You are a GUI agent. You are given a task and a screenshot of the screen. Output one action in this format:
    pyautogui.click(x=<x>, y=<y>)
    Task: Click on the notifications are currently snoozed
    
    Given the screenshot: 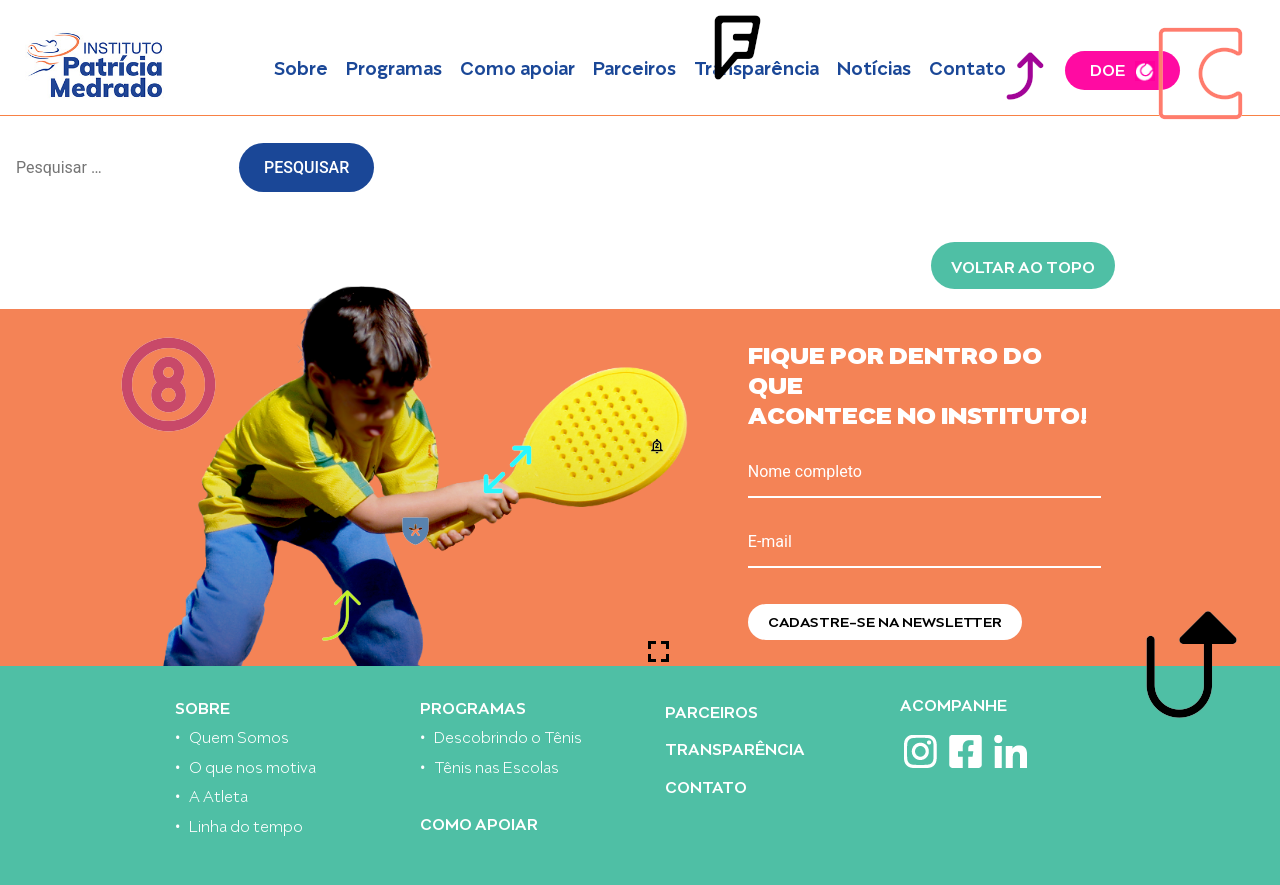 What is the action you would take?
    pyautogui.click(x=657, y=446)
    